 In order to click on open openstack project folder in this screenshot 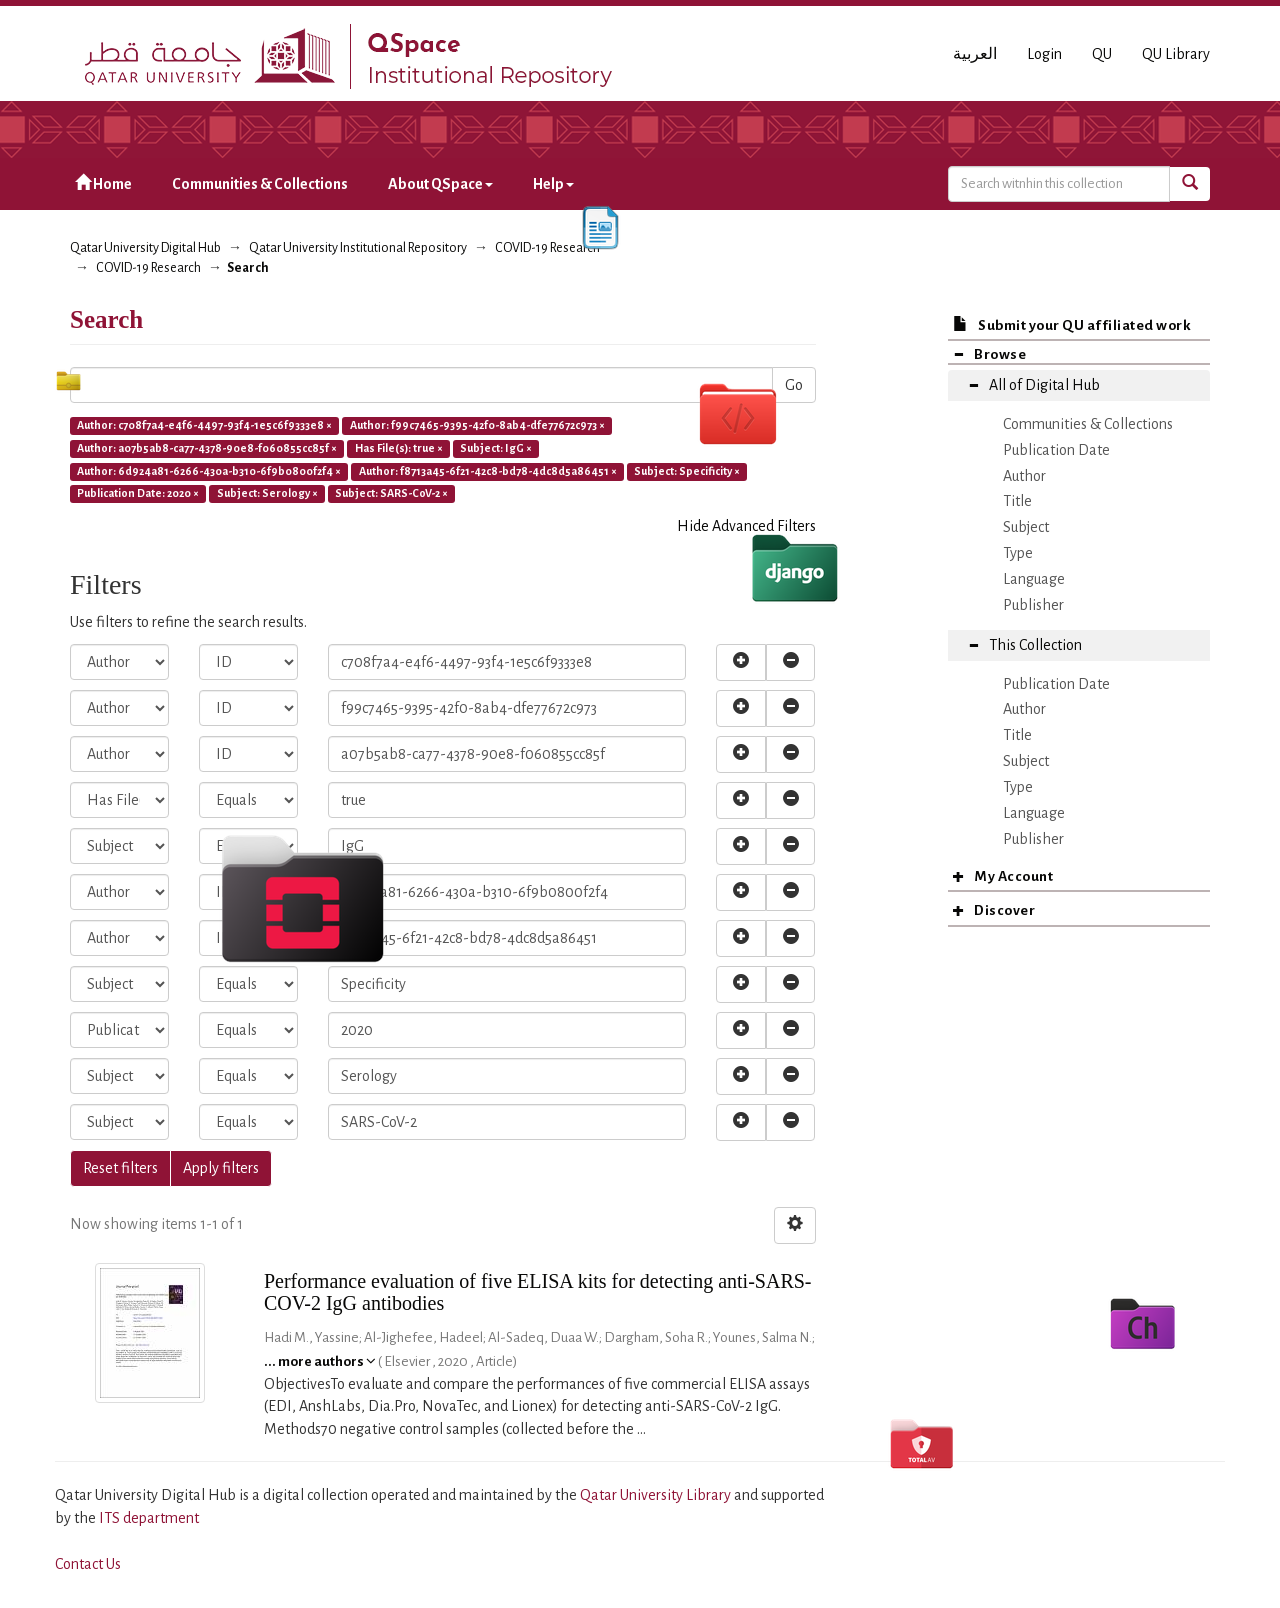, I will do `click(302, 903)`.